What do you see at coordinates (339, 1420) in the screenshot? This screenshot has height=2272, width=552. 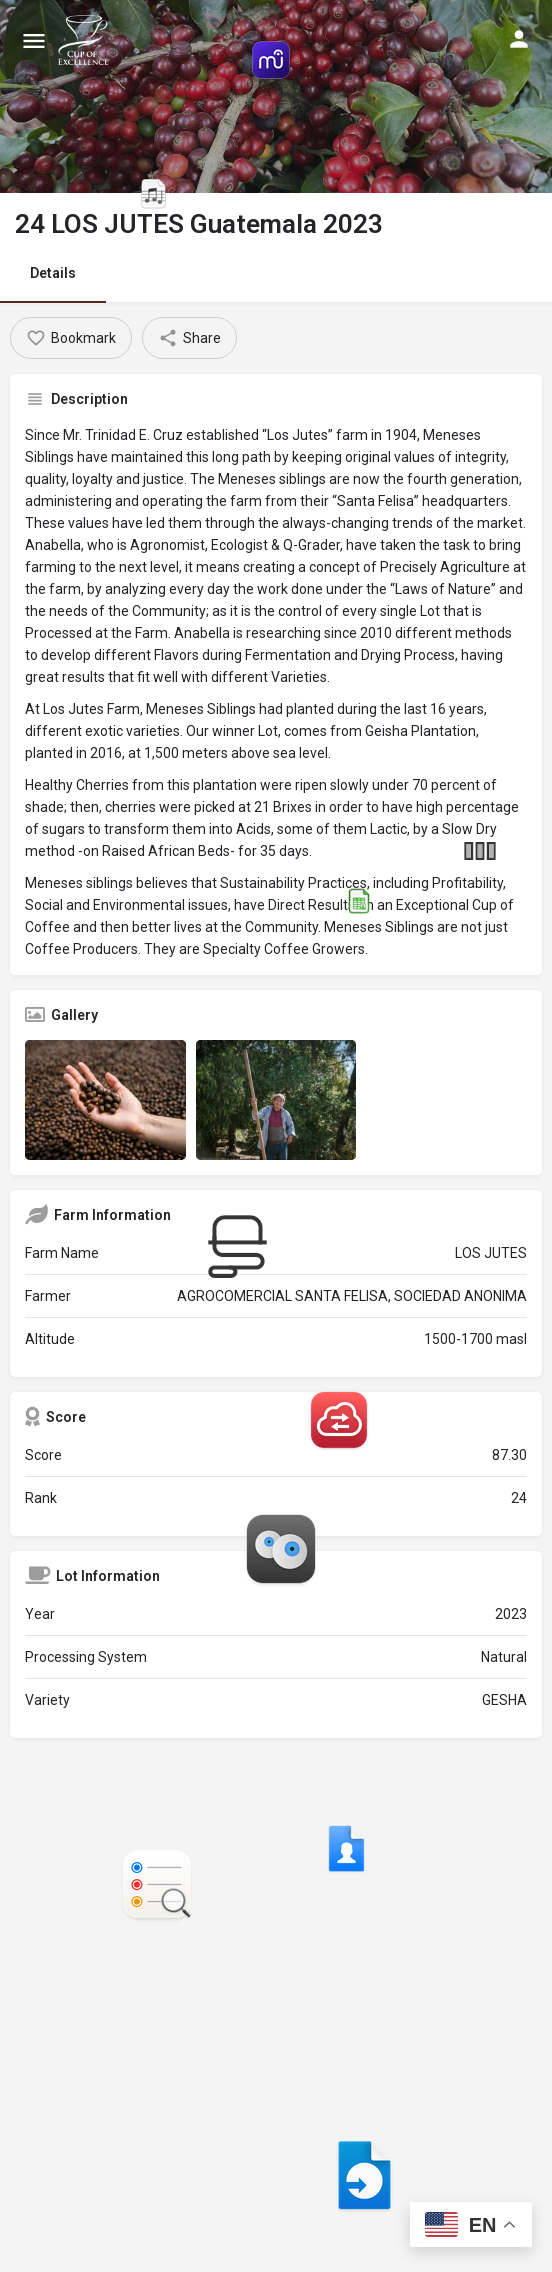 I see `open opensnitch firewall application` at bounding box center [339, 1420].